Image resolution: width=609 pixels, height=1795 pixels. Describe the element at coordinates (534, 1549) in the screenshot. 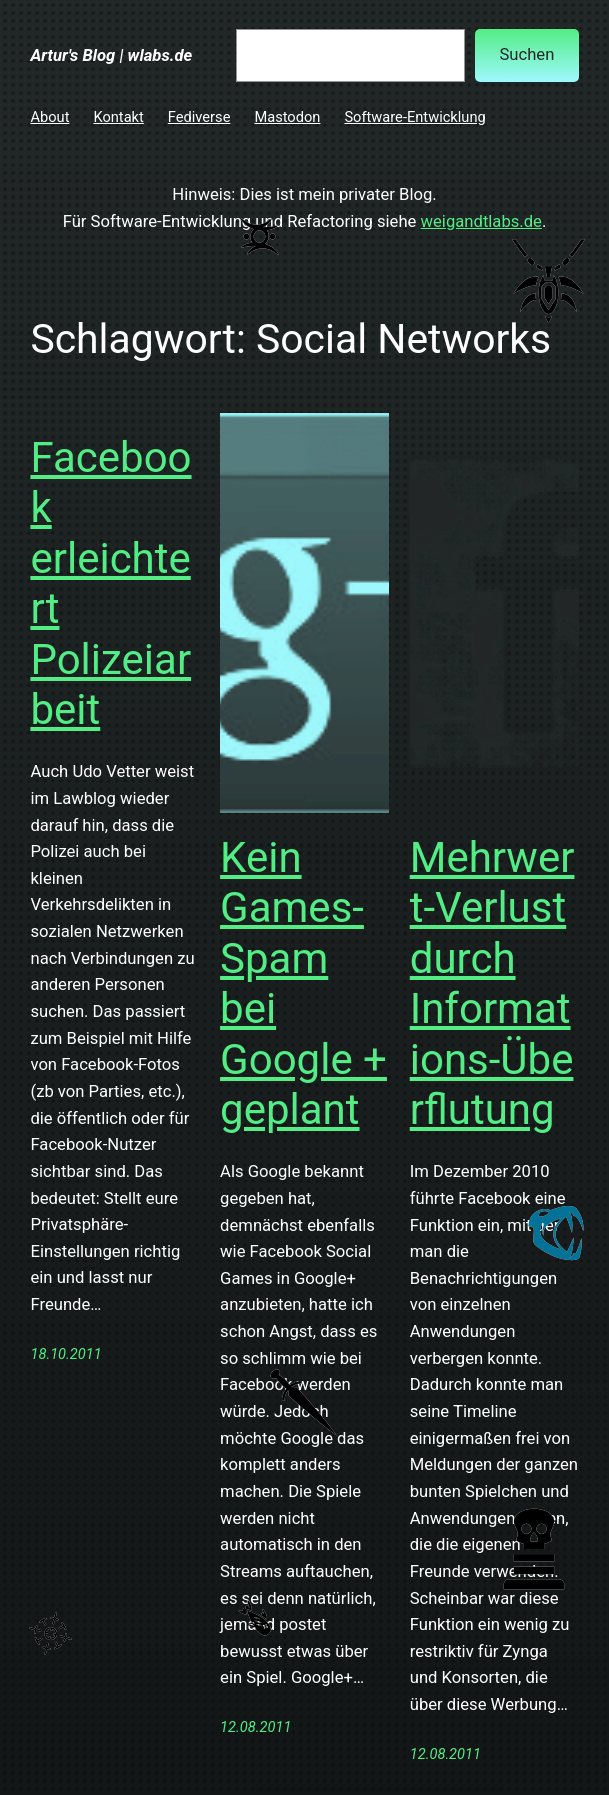

I see `indicates a telefrag kill in-game` at that location.